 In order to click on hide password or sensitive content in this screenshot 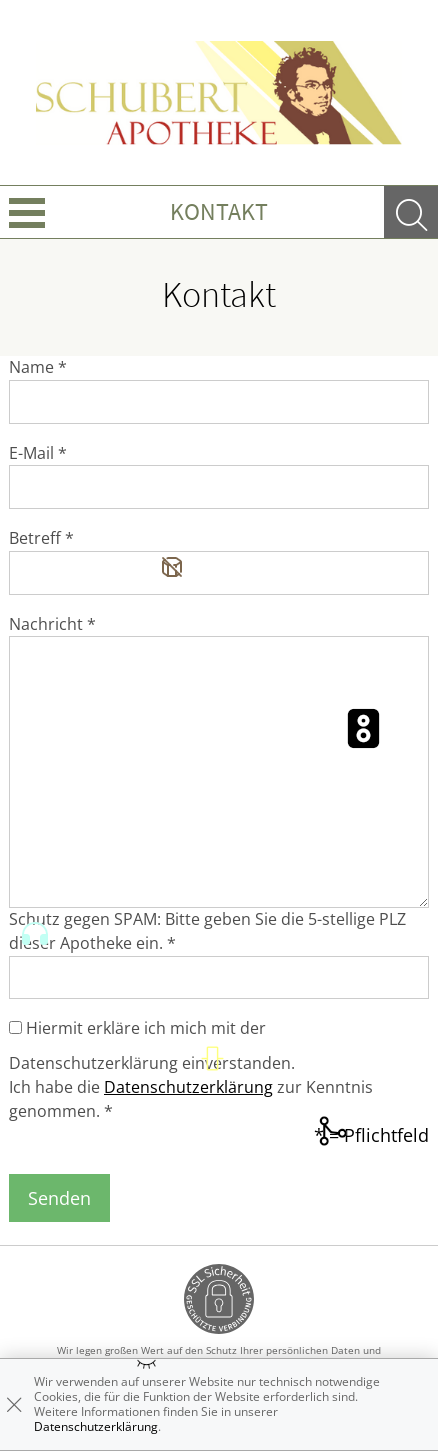, I will do `click(146, 1362)`.